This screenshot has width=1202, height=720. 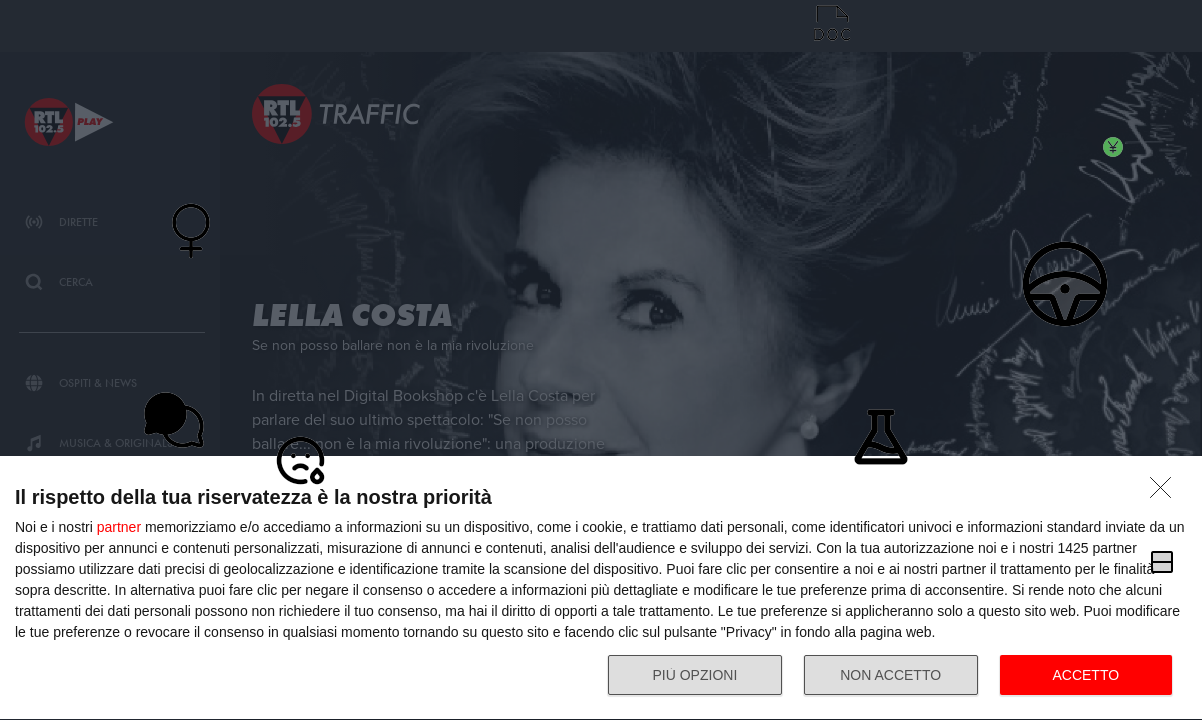 I want to click on view or select Japanese yen currency, so click(x=1113, y=147).